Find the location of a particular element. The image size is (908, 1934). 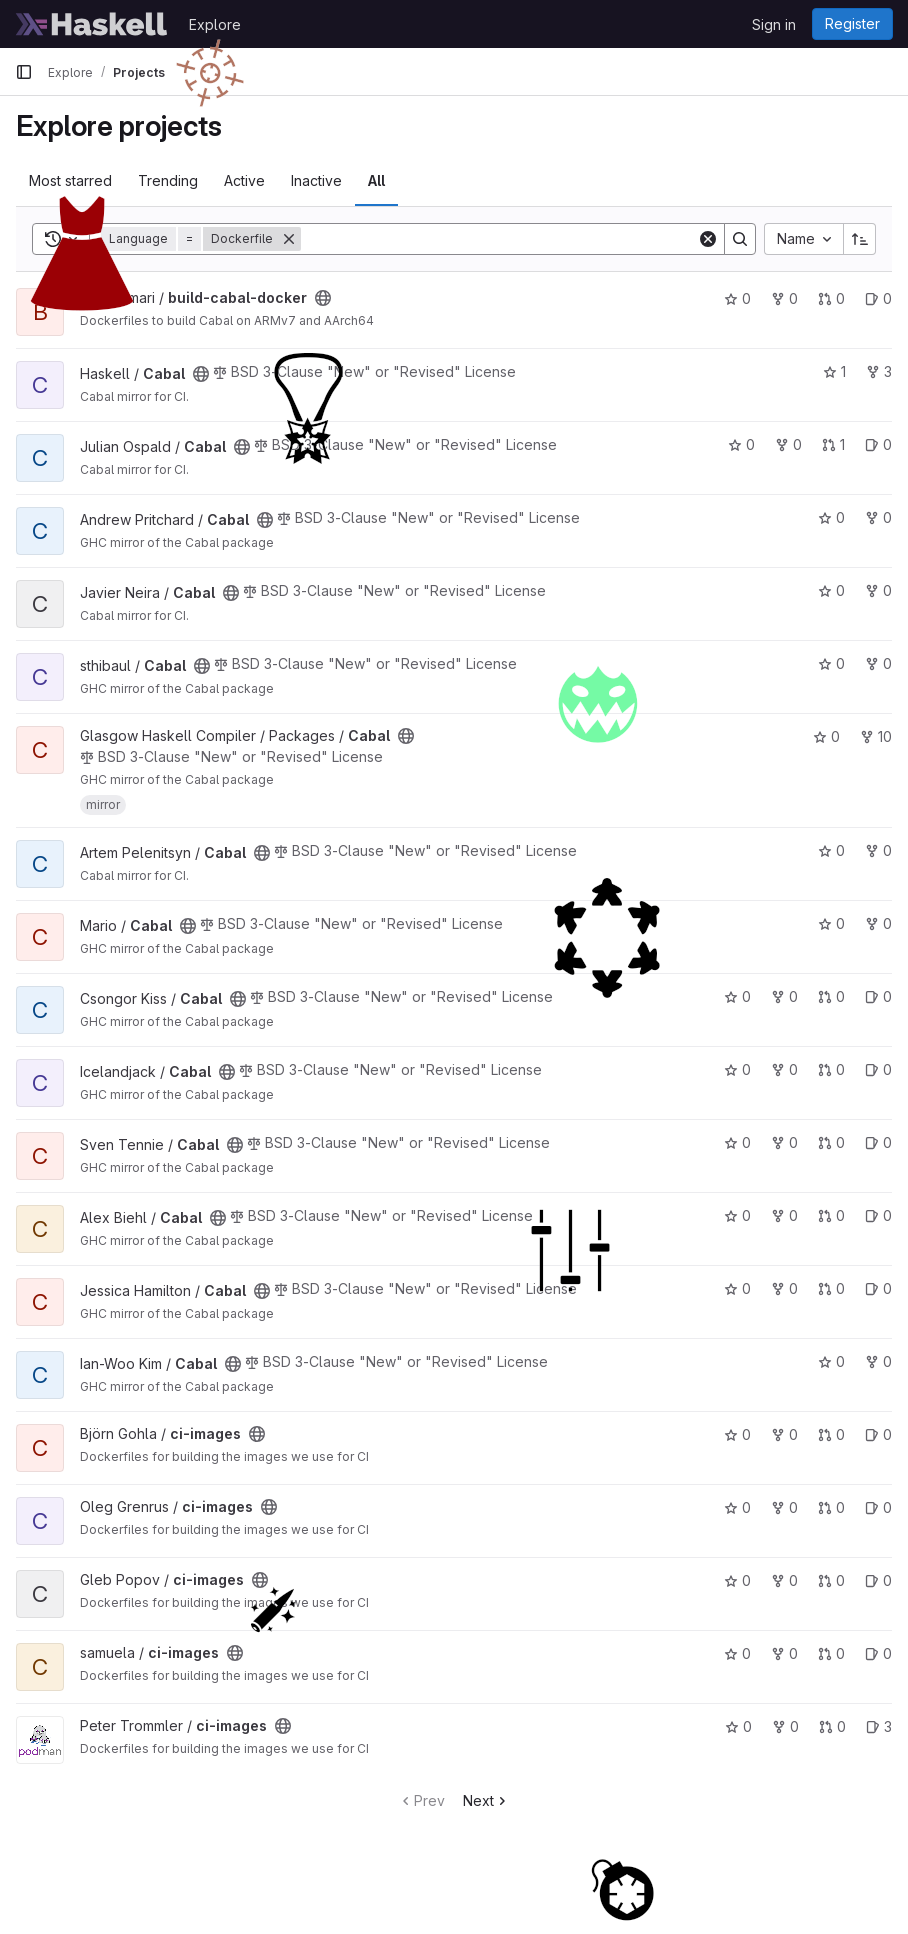

activate ice bomb ability or weapon is located at coordinates (623, 1890).